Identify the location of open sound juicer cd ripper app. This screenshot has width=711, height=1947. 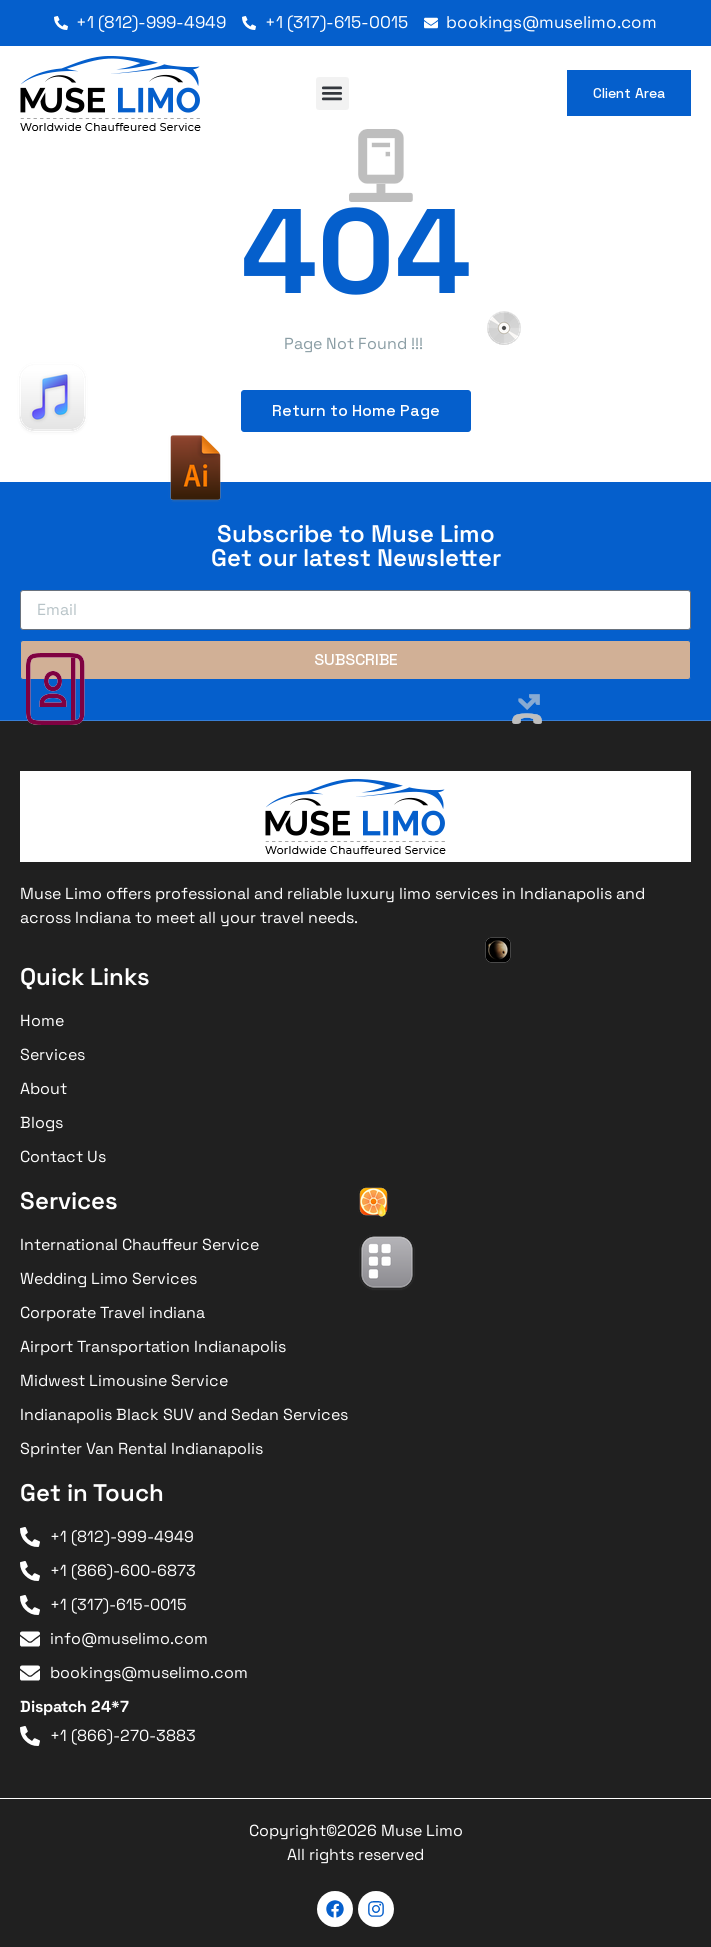
(373, 1201).